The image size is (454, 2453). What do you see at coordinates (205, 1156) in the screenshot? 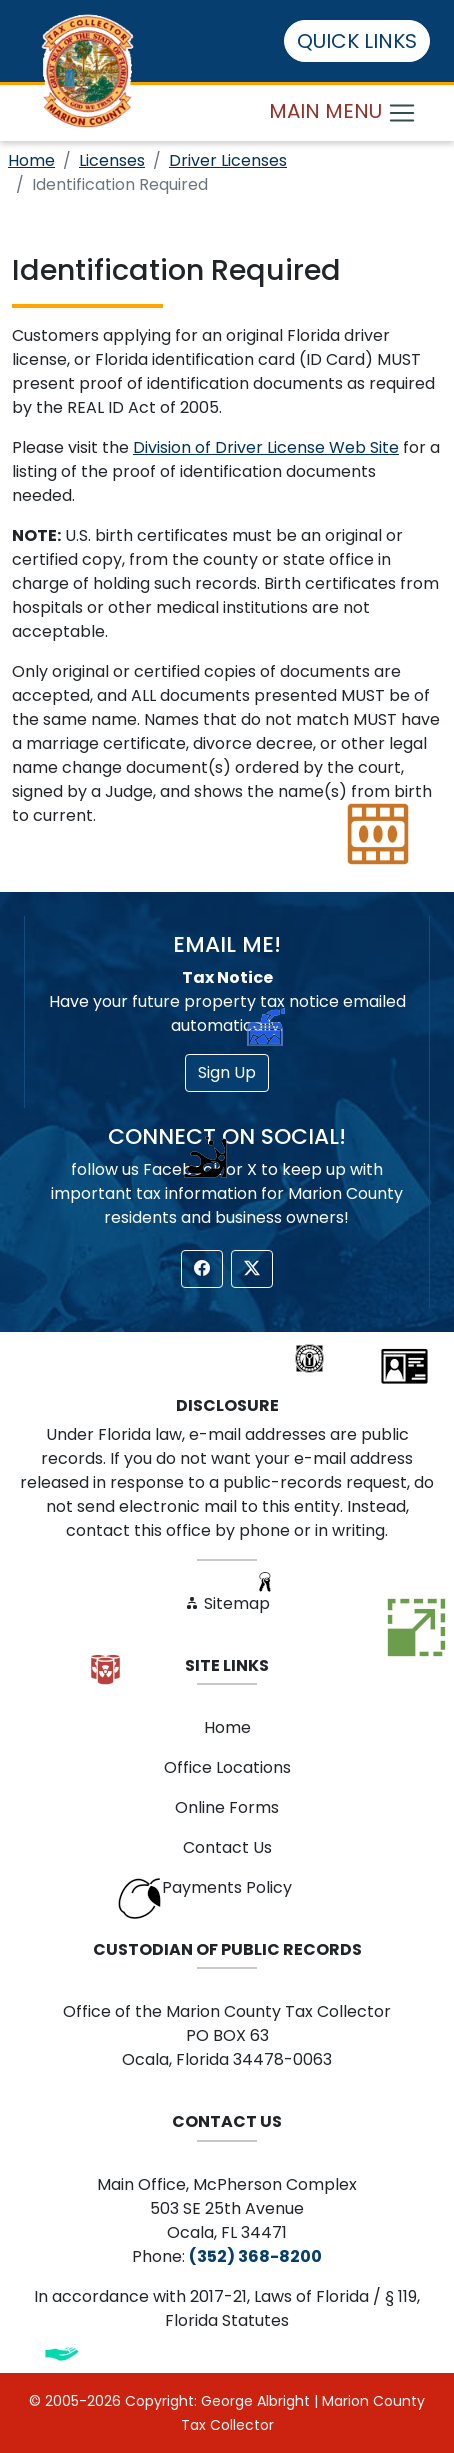
I see `indicates liquid or slime-type item in game inventory` at bounding box center [205, 1156].